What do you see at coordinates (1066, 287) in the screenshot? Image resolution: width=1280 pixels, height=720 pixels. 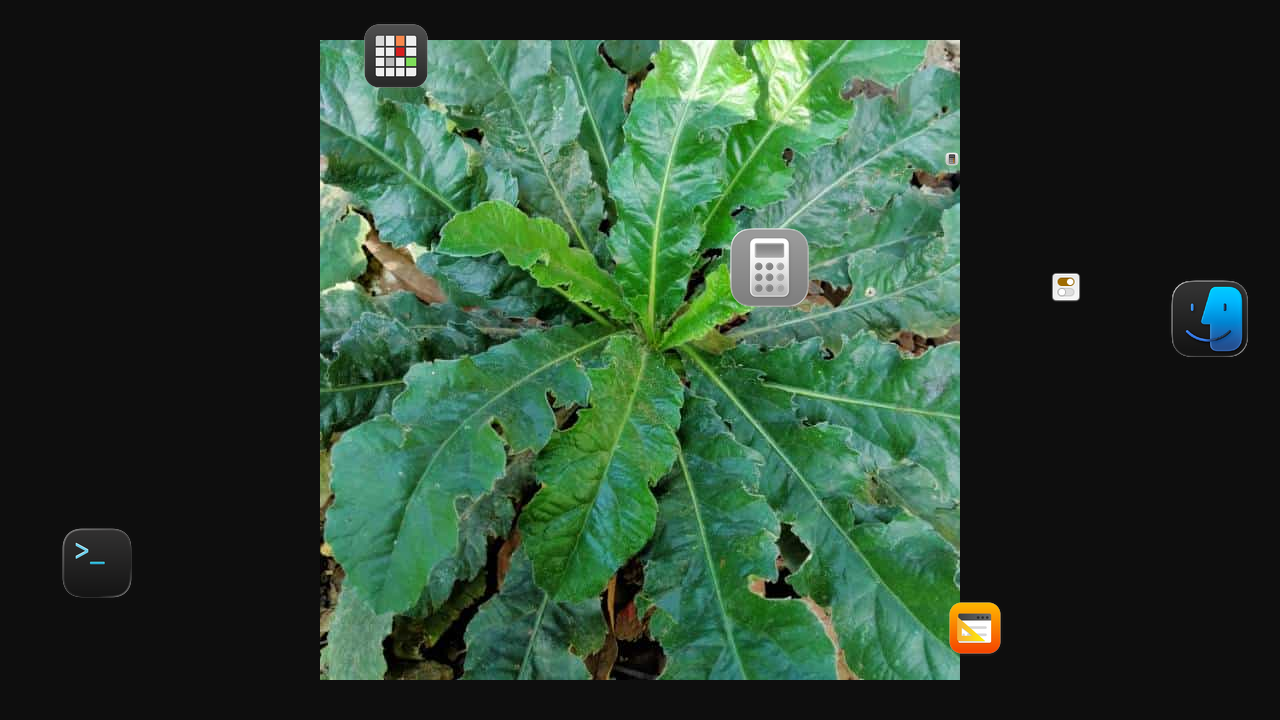 I see `open desktop preferences or settings` at bounding box center [1066, 287].